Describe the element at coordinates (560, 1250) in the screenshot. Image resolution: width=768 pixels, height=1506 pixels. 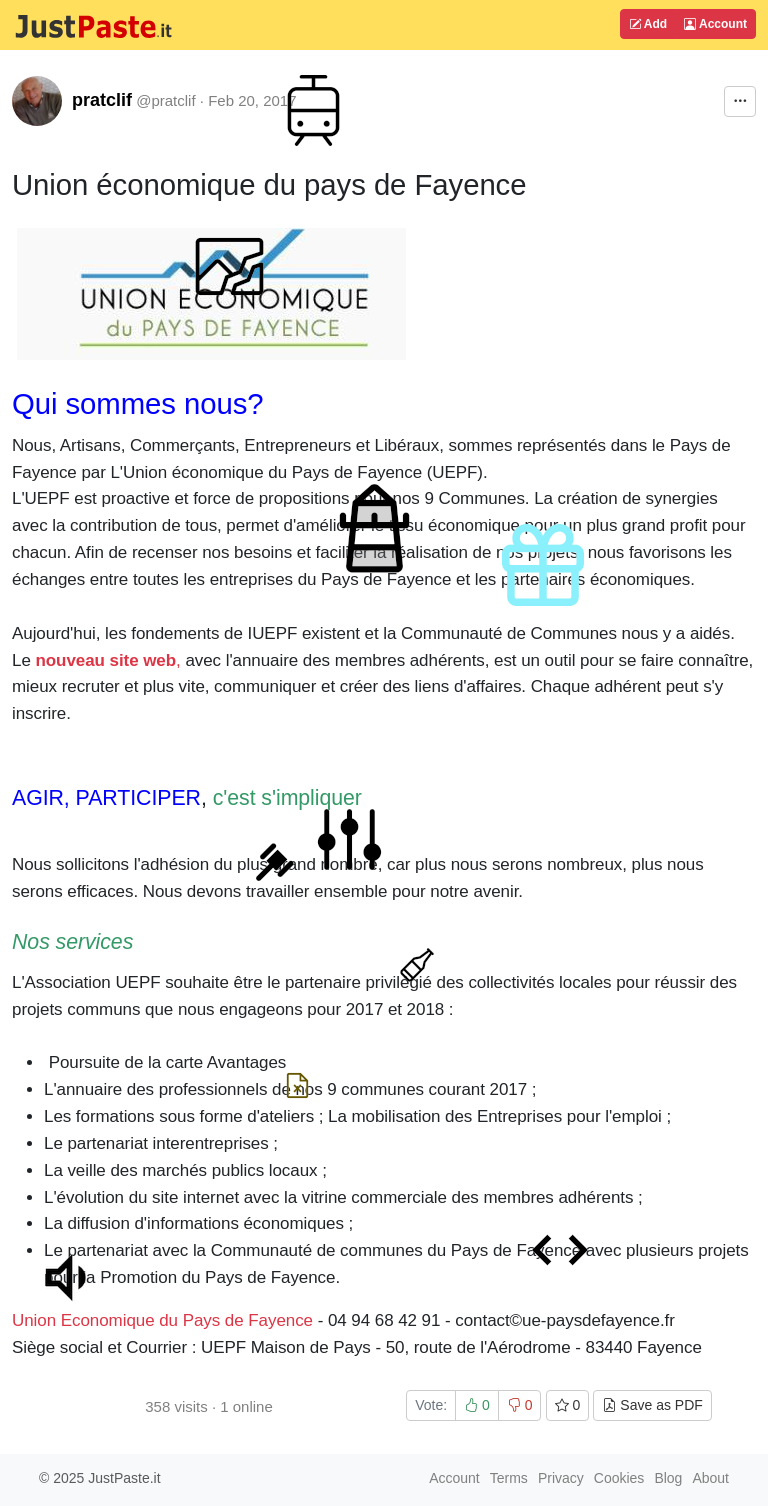
I see `view or edit source code` at that location.